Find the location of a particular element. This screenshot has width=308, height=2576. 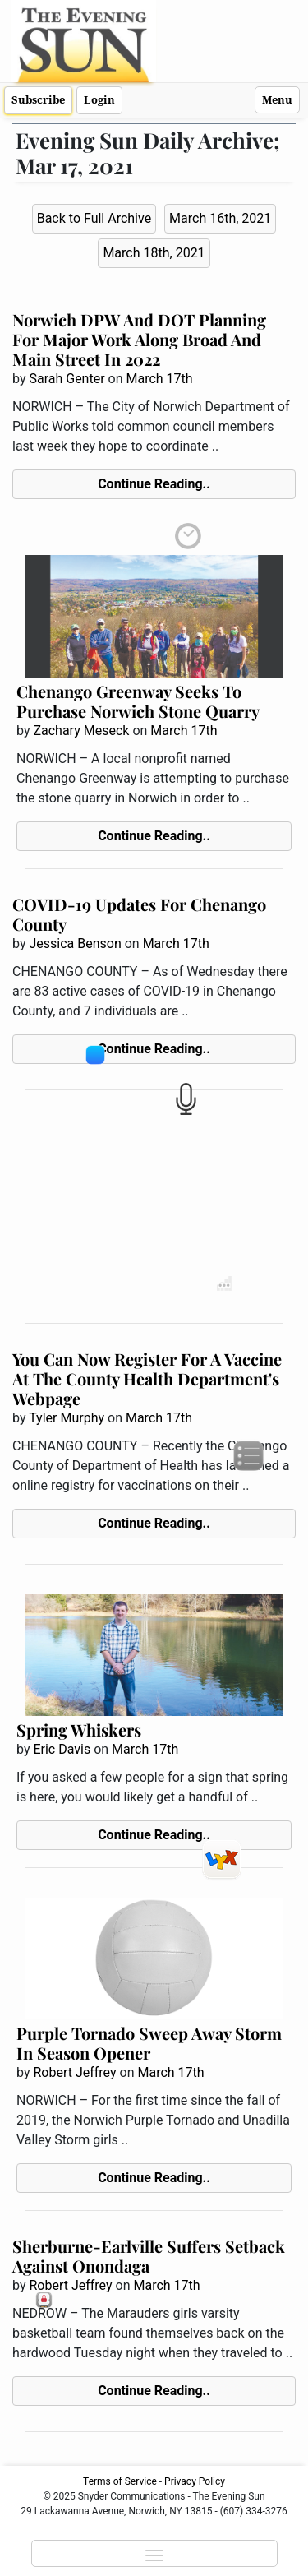

blank app icon template for customization is located at coordinates (95, 1055).